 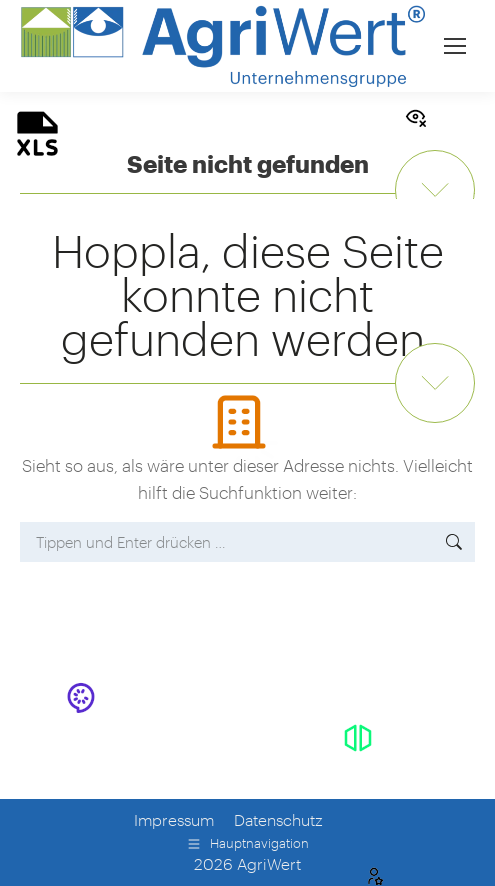 What do you see at coordinates (37, 135) in the screenshot?
I see `open an Excel spreadsheet file` at bounding box center [37, 135].